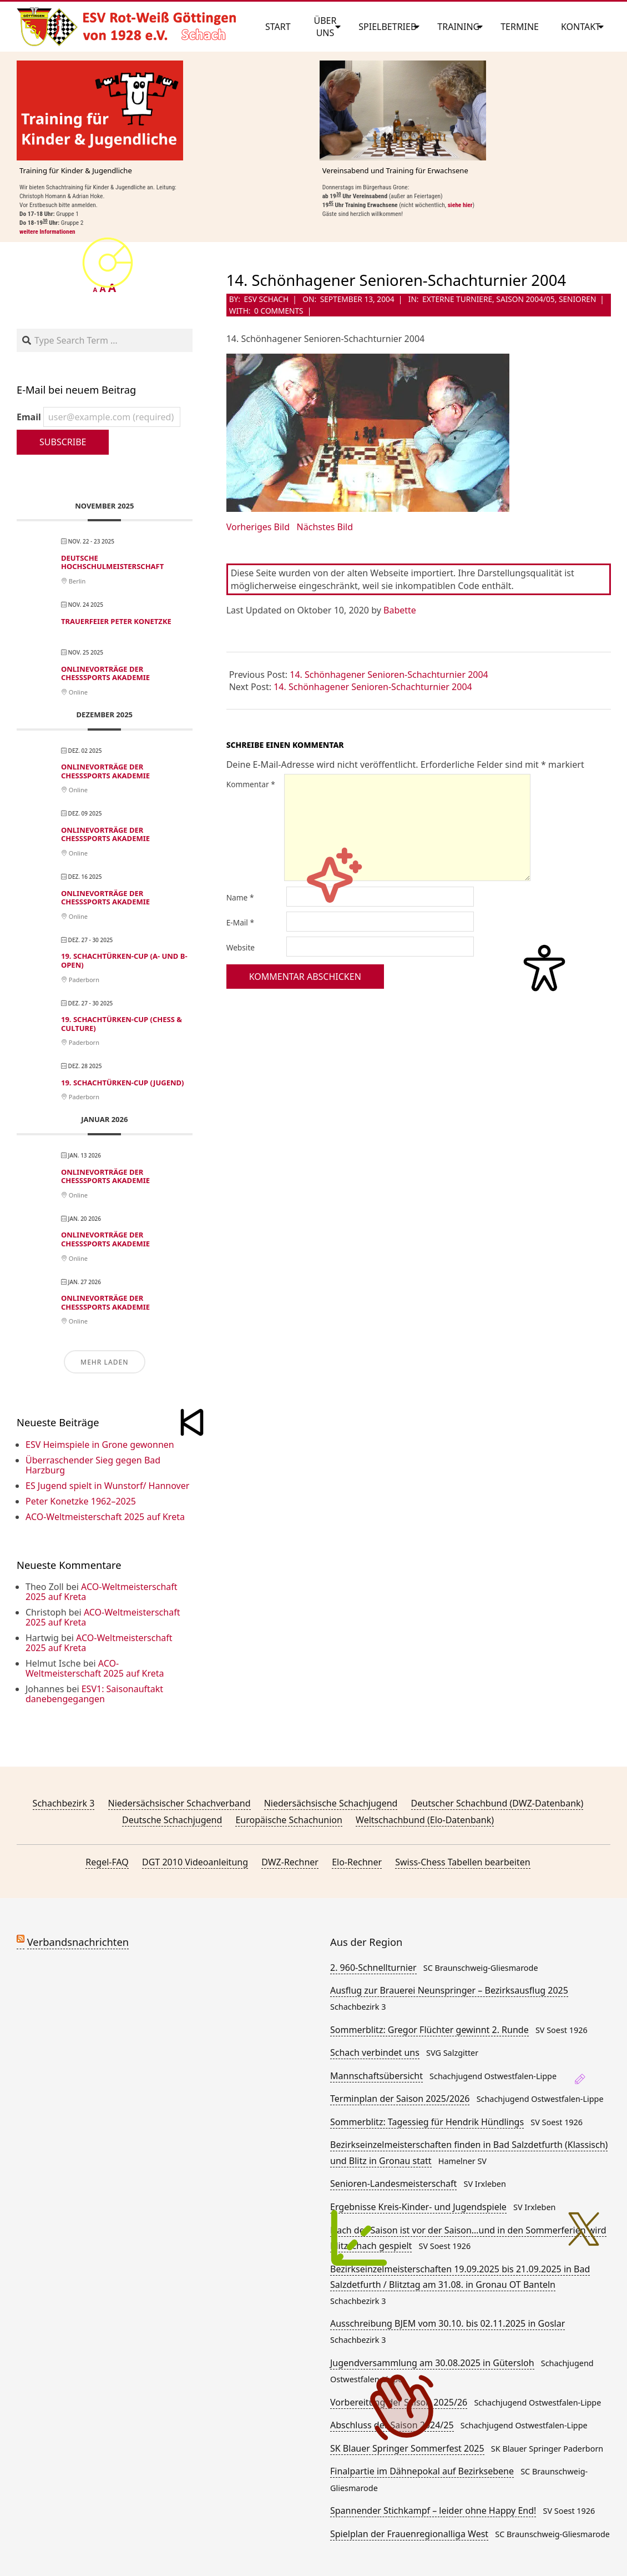 This screenshot has width=627, height=2576. What do you see at coordinates (192, 1422) in the screenshot?
I see `skip to previous track` at bounding box center [192, 1422].